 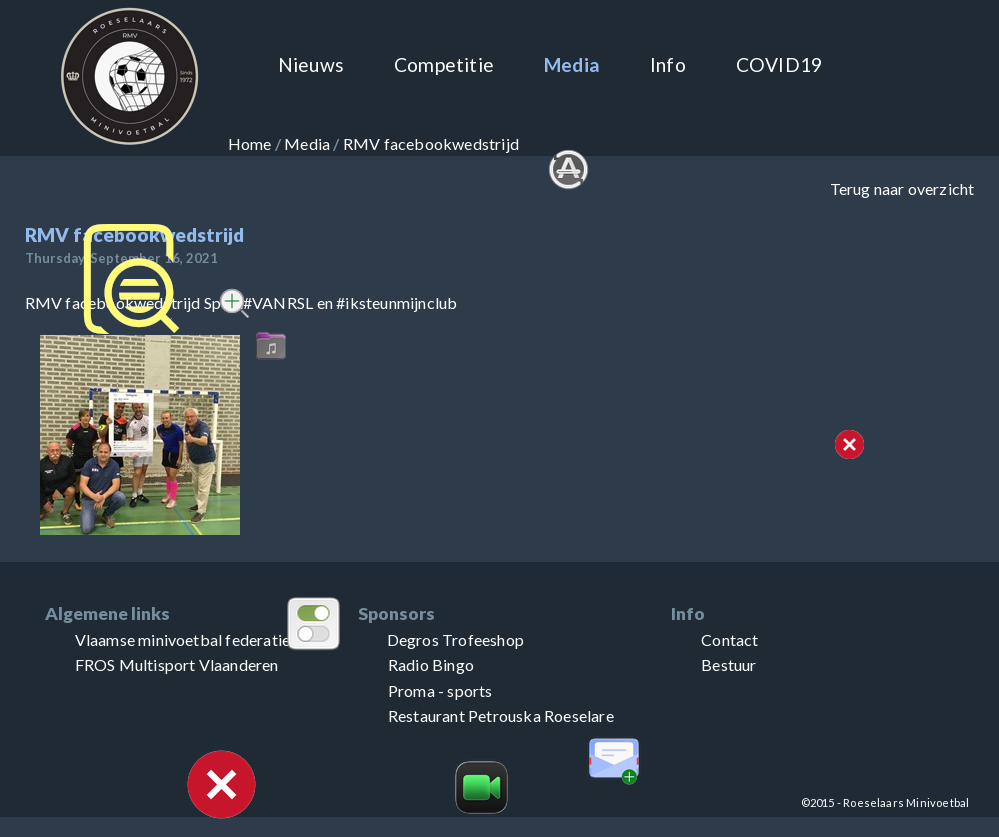 I want to click on stop or cancel the current action, so click(x=849, y=444).